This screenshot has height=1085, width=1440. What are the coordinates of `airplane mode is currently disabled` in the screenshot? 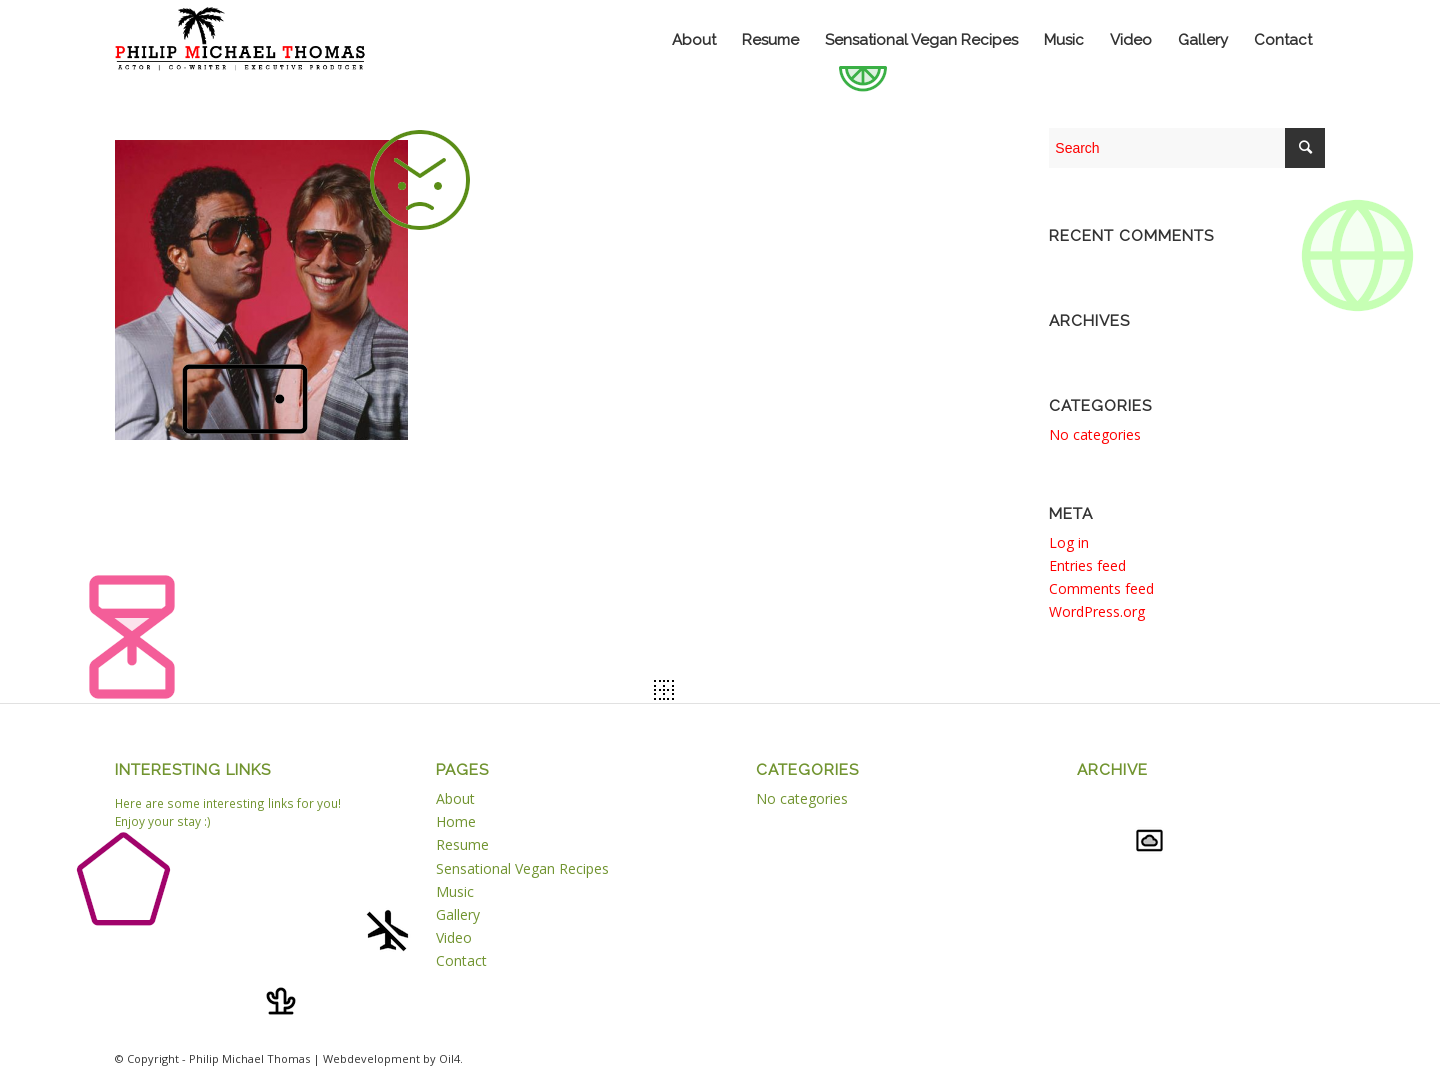 It's located at (388, 930).